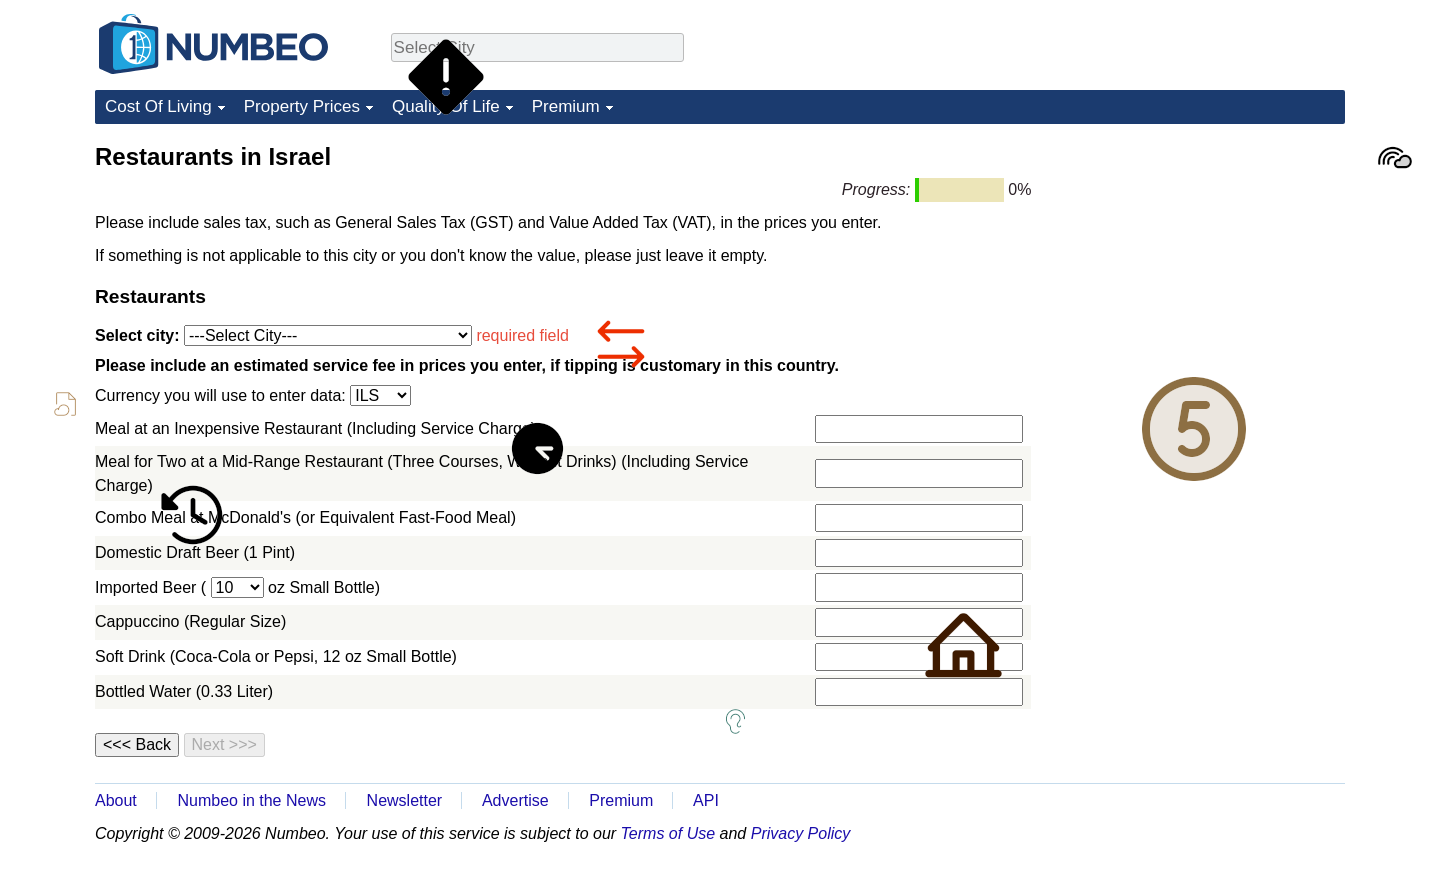 This screenshot has height=871, width=1440. What do you see at coordinates (66, 404) in the screenshot?
I see `access cloud-synced documents` at bounding box center [66, 404].